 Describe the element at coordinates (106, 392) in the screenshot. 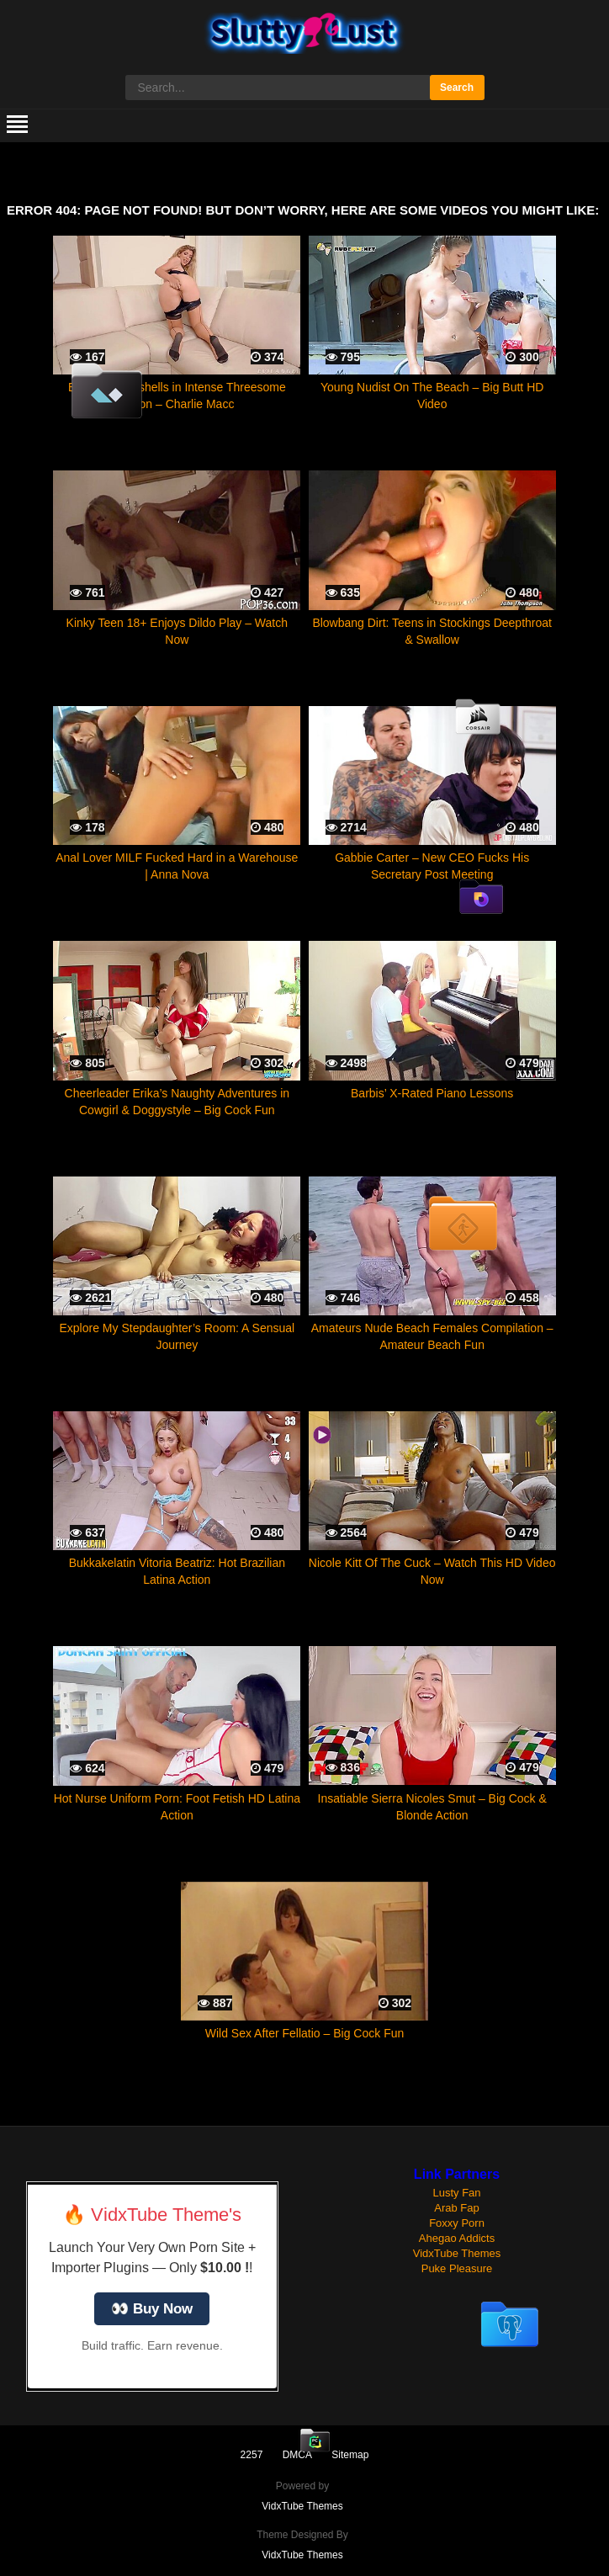

I see `open alpinejs project folder` at that location.